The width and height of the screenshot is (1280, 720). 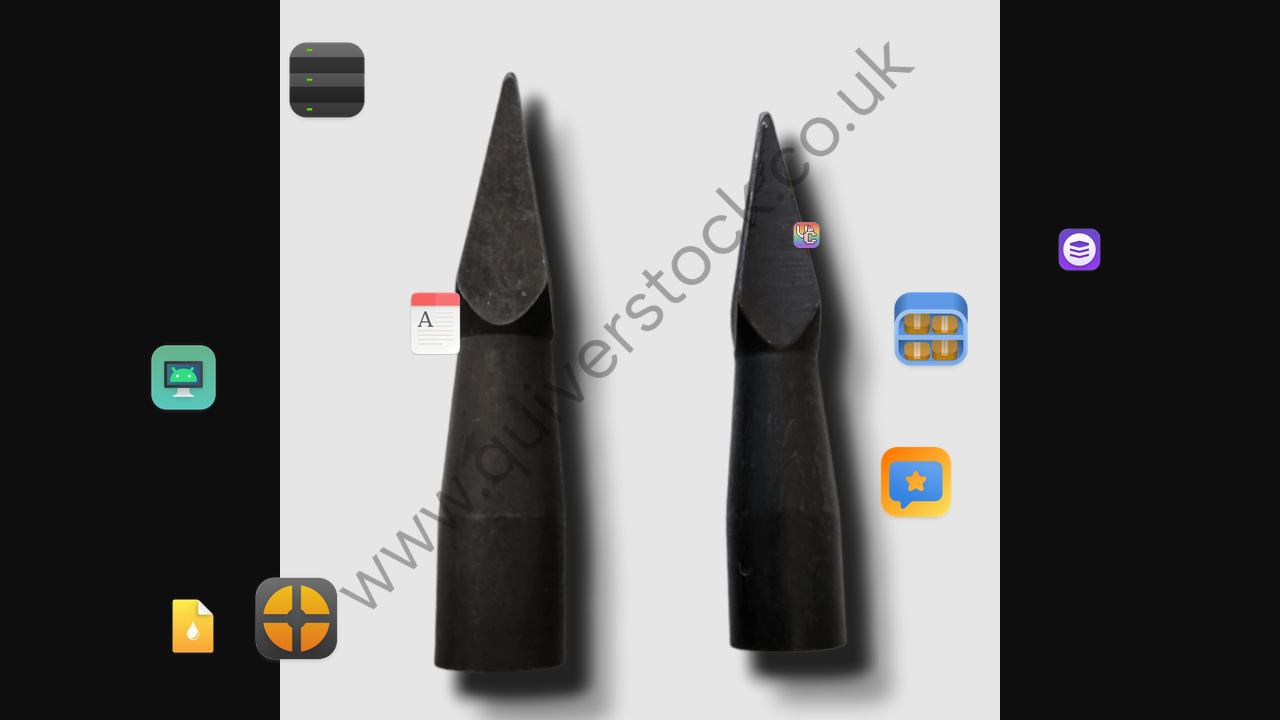 What do you see at coordinates (296, 618) in the screenshot?
I see `launch team fortress classic` at bounding box center [296, 618].